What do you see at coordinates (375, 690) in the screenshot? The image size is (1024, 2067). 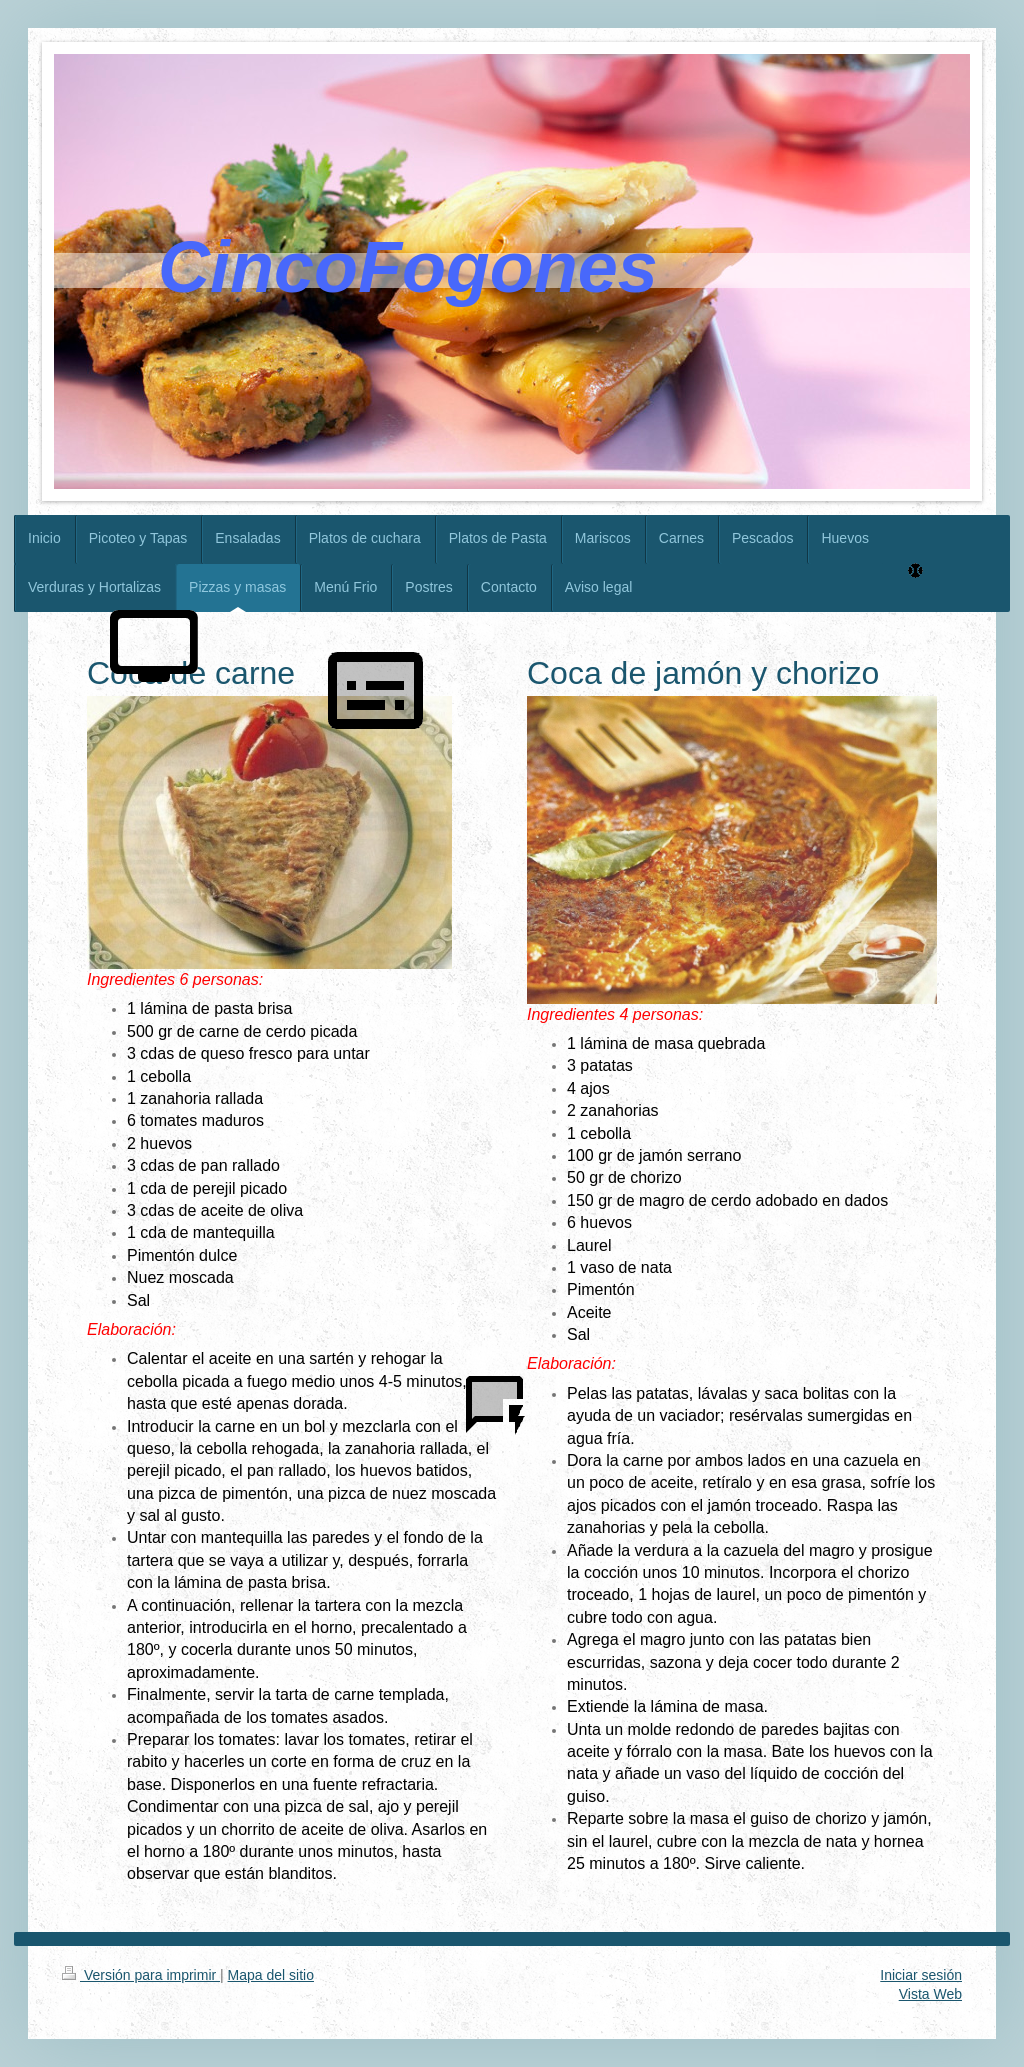 I see `toggle subtitles or closed captions on/off` at bounding box center [375, 690].